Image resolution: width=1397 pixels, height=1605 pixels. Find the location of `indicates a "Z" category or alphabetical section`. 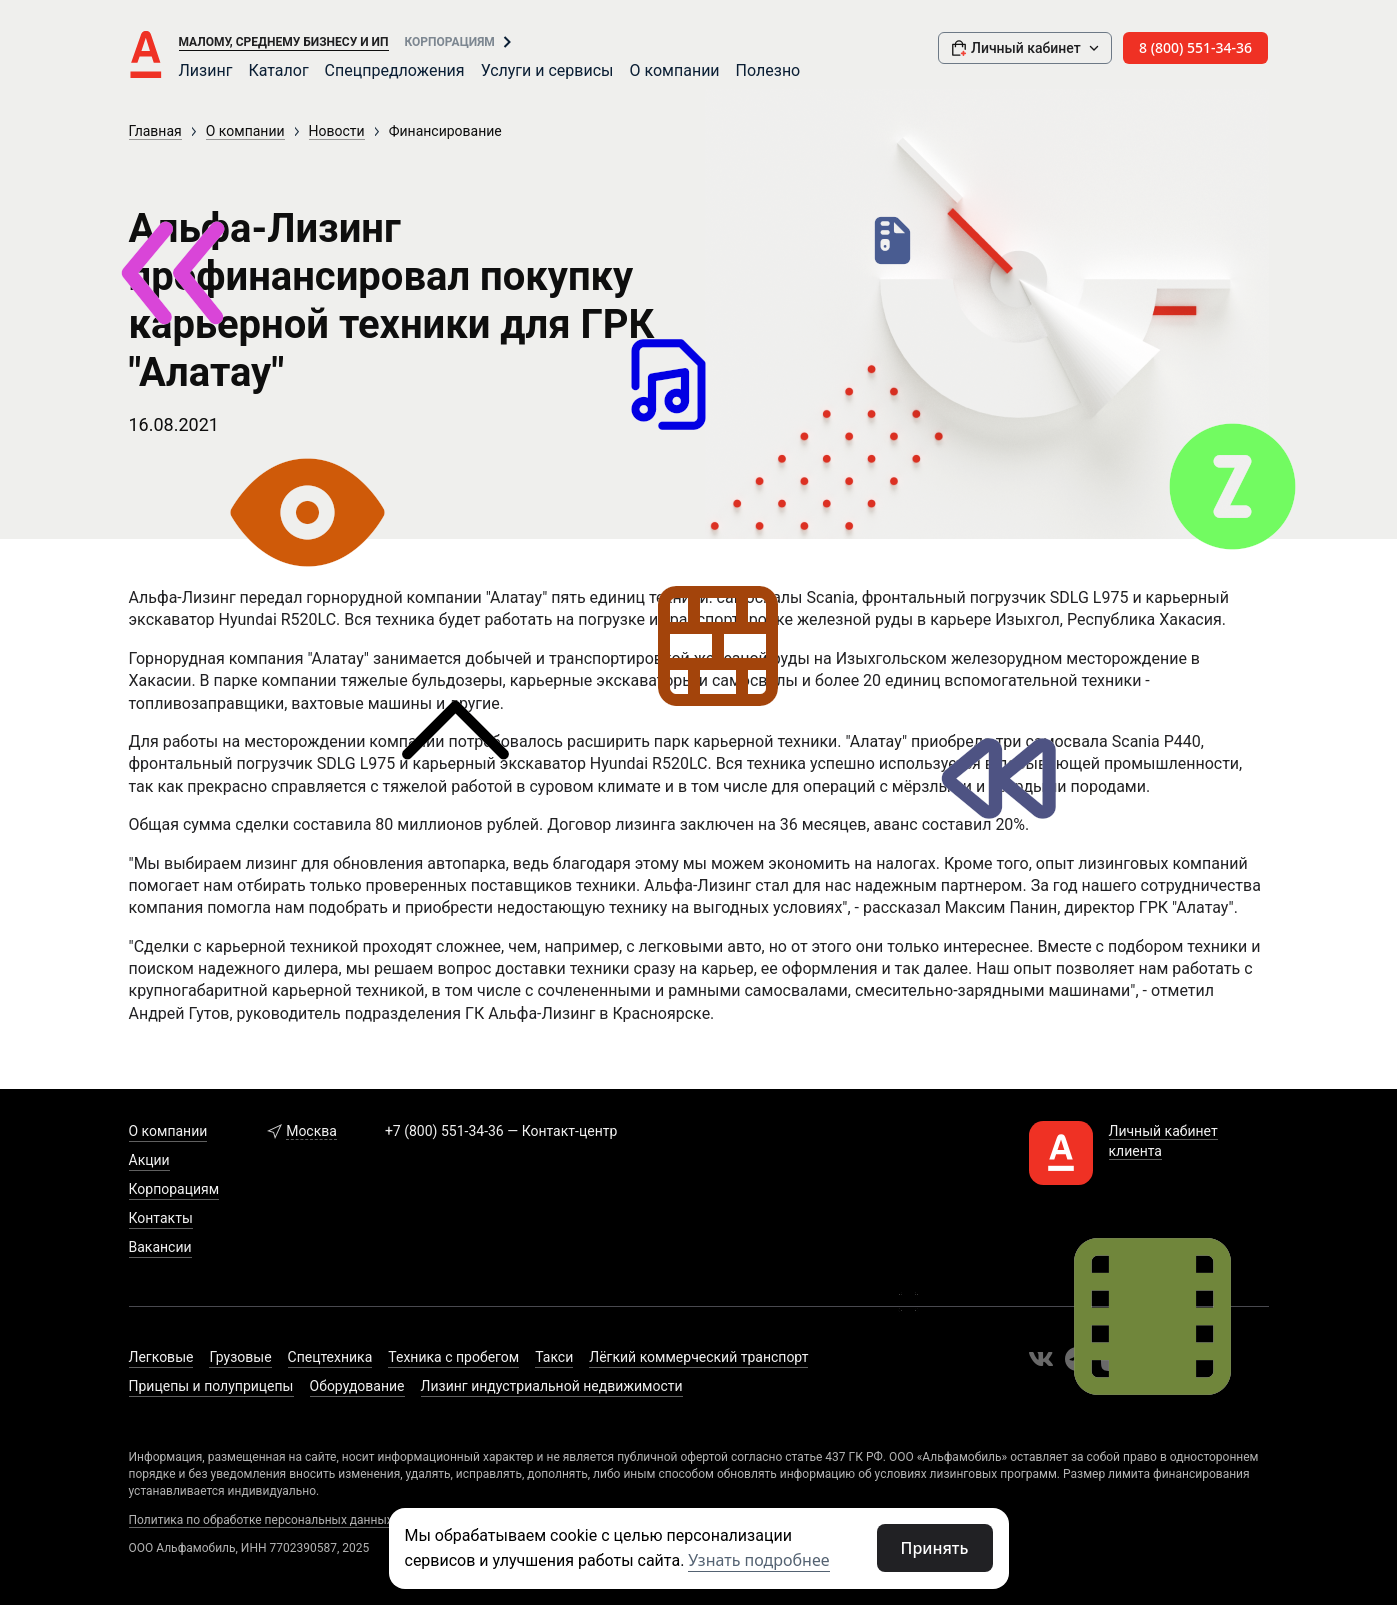

indicates a "Z" category or alphabetical section is located at coordinates (1232, 486).